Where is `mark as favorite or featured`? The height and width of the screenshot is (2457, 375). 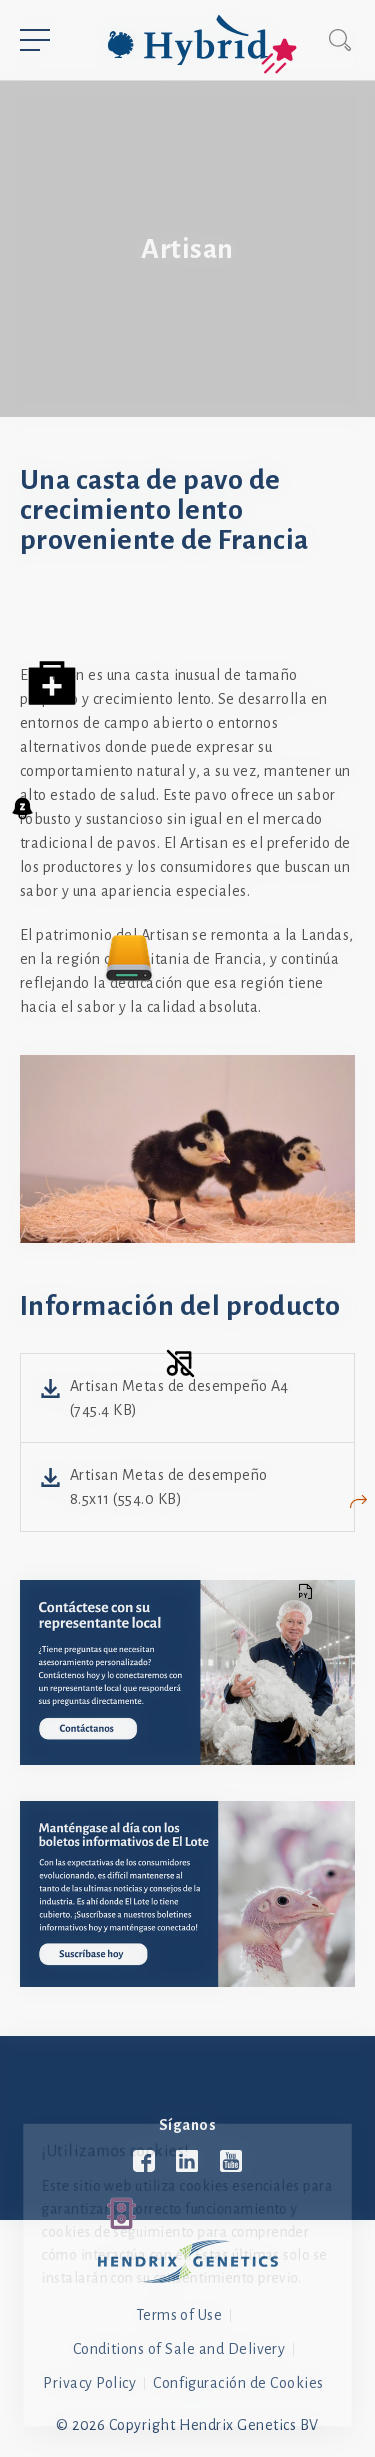
mark as favorite or featured is located at coordinates (279, 56).